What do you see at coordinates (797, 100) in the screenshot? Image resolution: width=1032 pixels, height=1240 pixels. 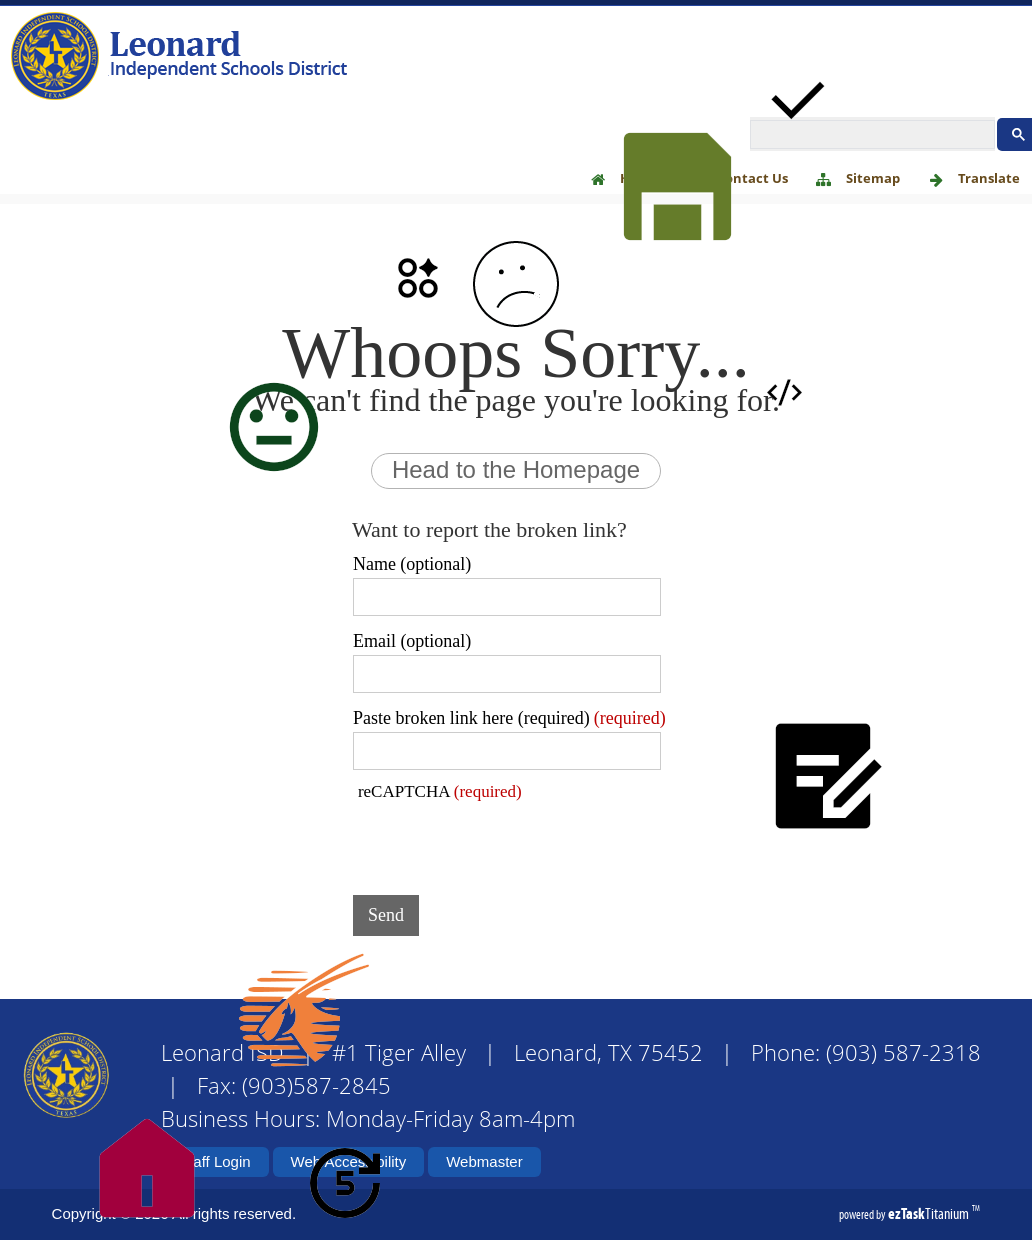 I see `confirm or submit an action` at bounding box center [797, 100].